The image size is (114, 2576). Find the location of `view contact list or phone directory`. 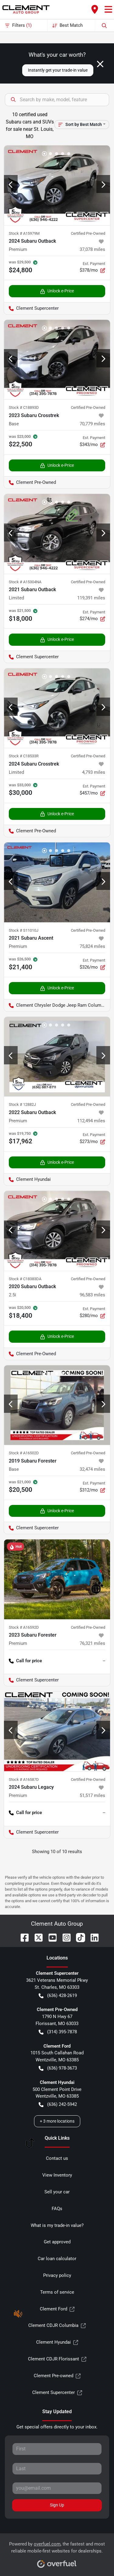

view contact list or phone directory is located at coordinates (49, 500).